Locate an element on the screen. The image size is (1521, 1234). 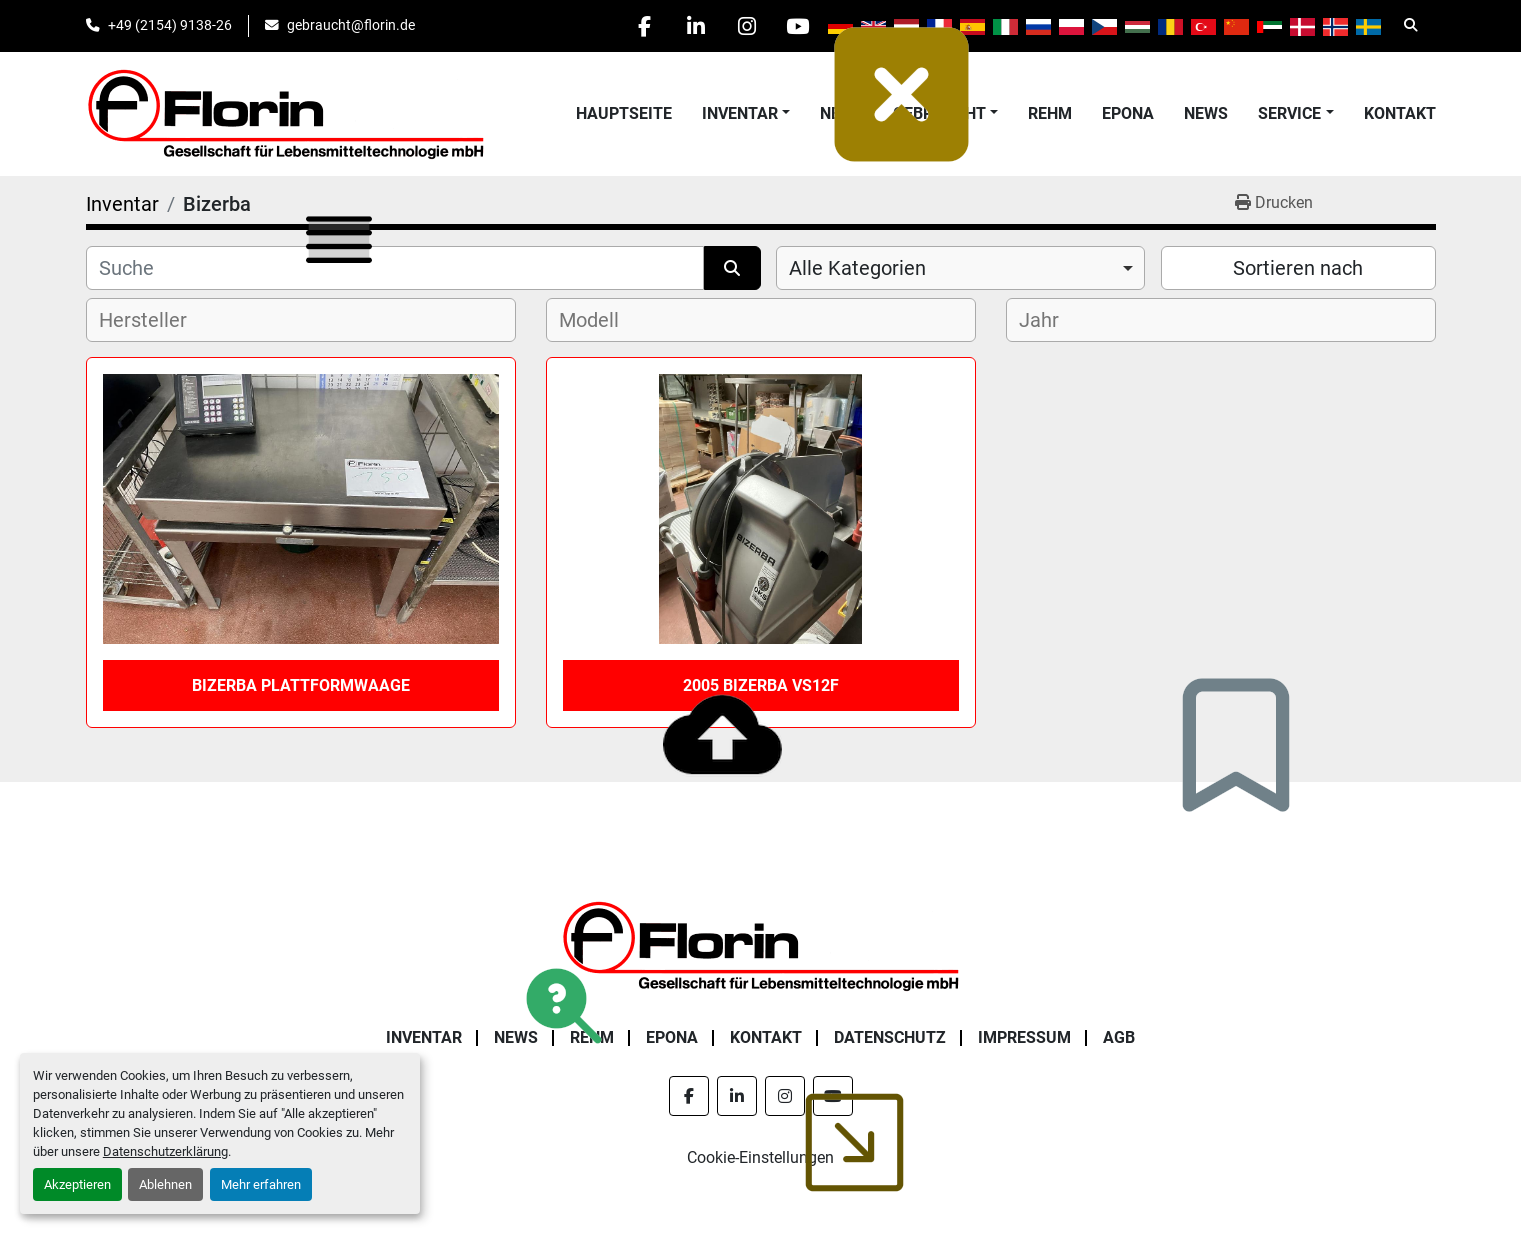
search for help or support topics is located at coordinates (564, 1006).